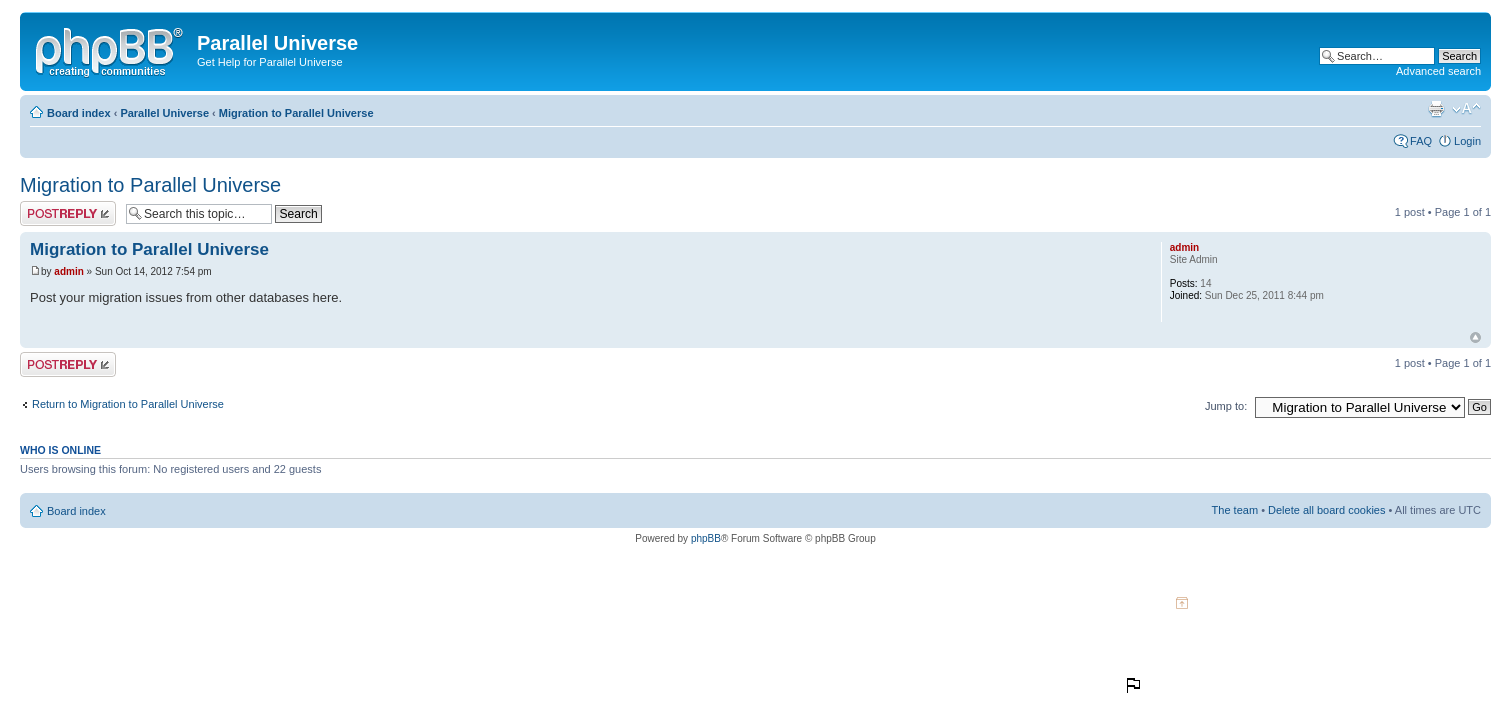 This screenshot has height=727, width=1511. What do you see at coordinates (1182, 603) in the screenshot?
I see `upload files to storage` at bounding box center [1182, 603].